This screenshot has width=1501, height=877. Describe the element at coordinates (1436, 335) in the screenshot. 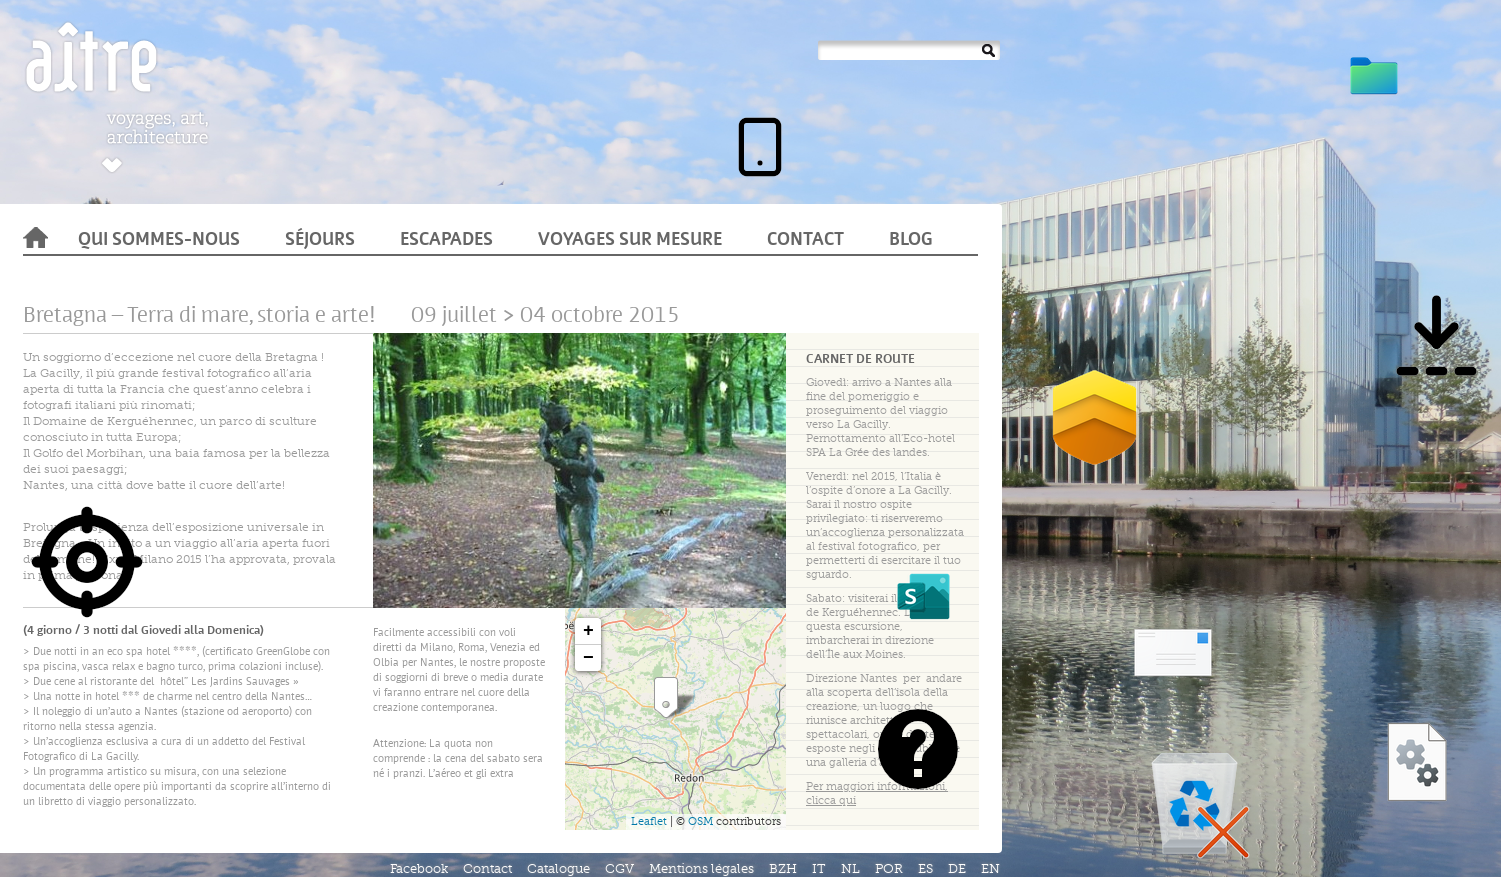

I see `download file to a specific location` at that location.